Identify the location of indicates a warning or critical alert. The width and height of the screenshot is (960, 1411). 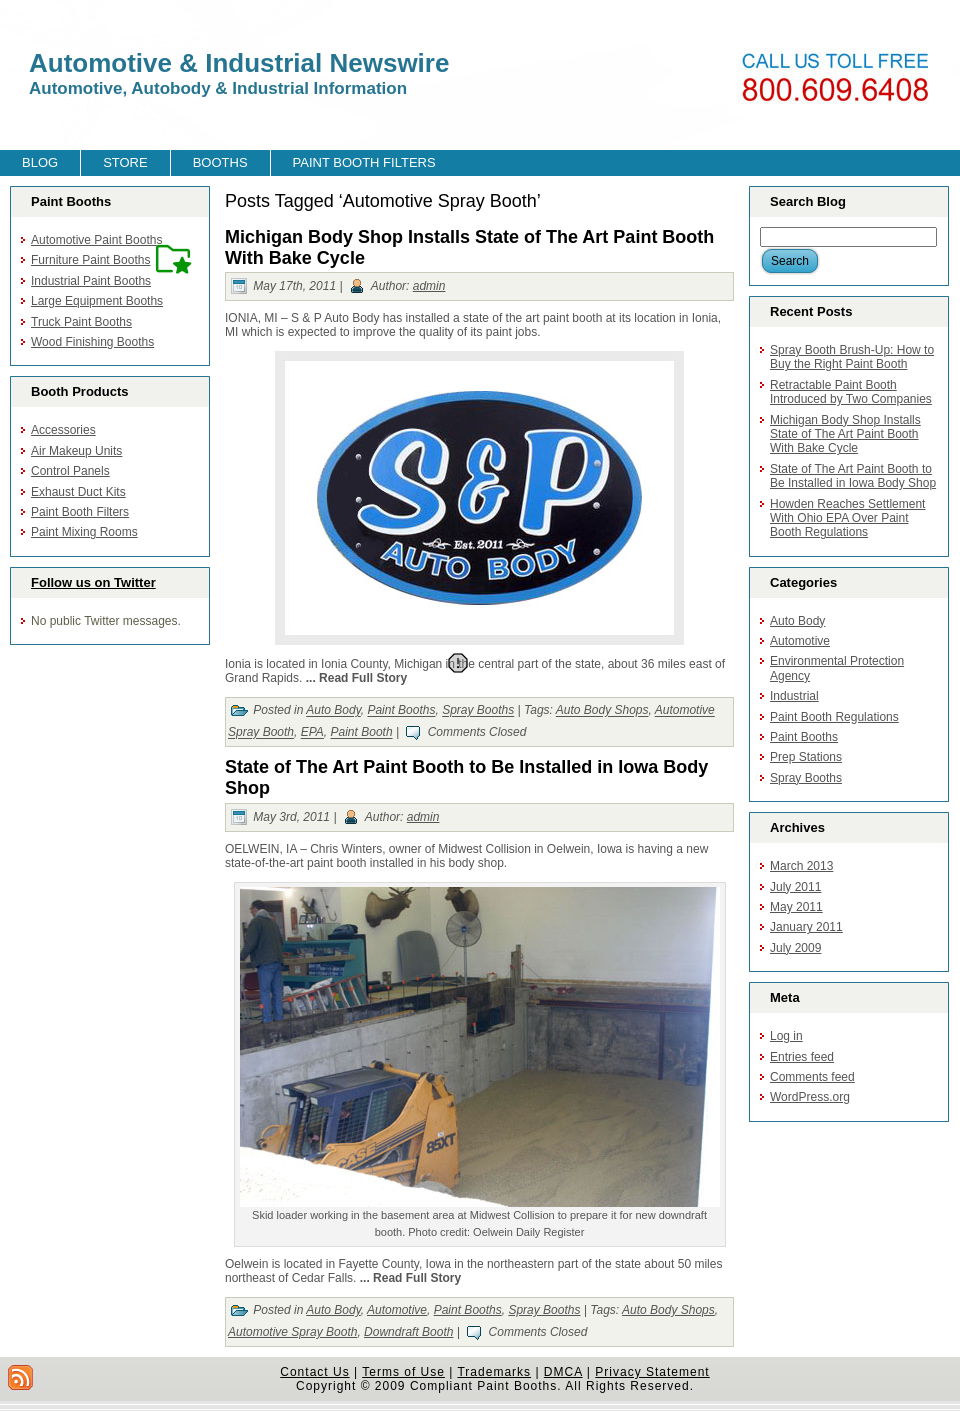
(458, 663).